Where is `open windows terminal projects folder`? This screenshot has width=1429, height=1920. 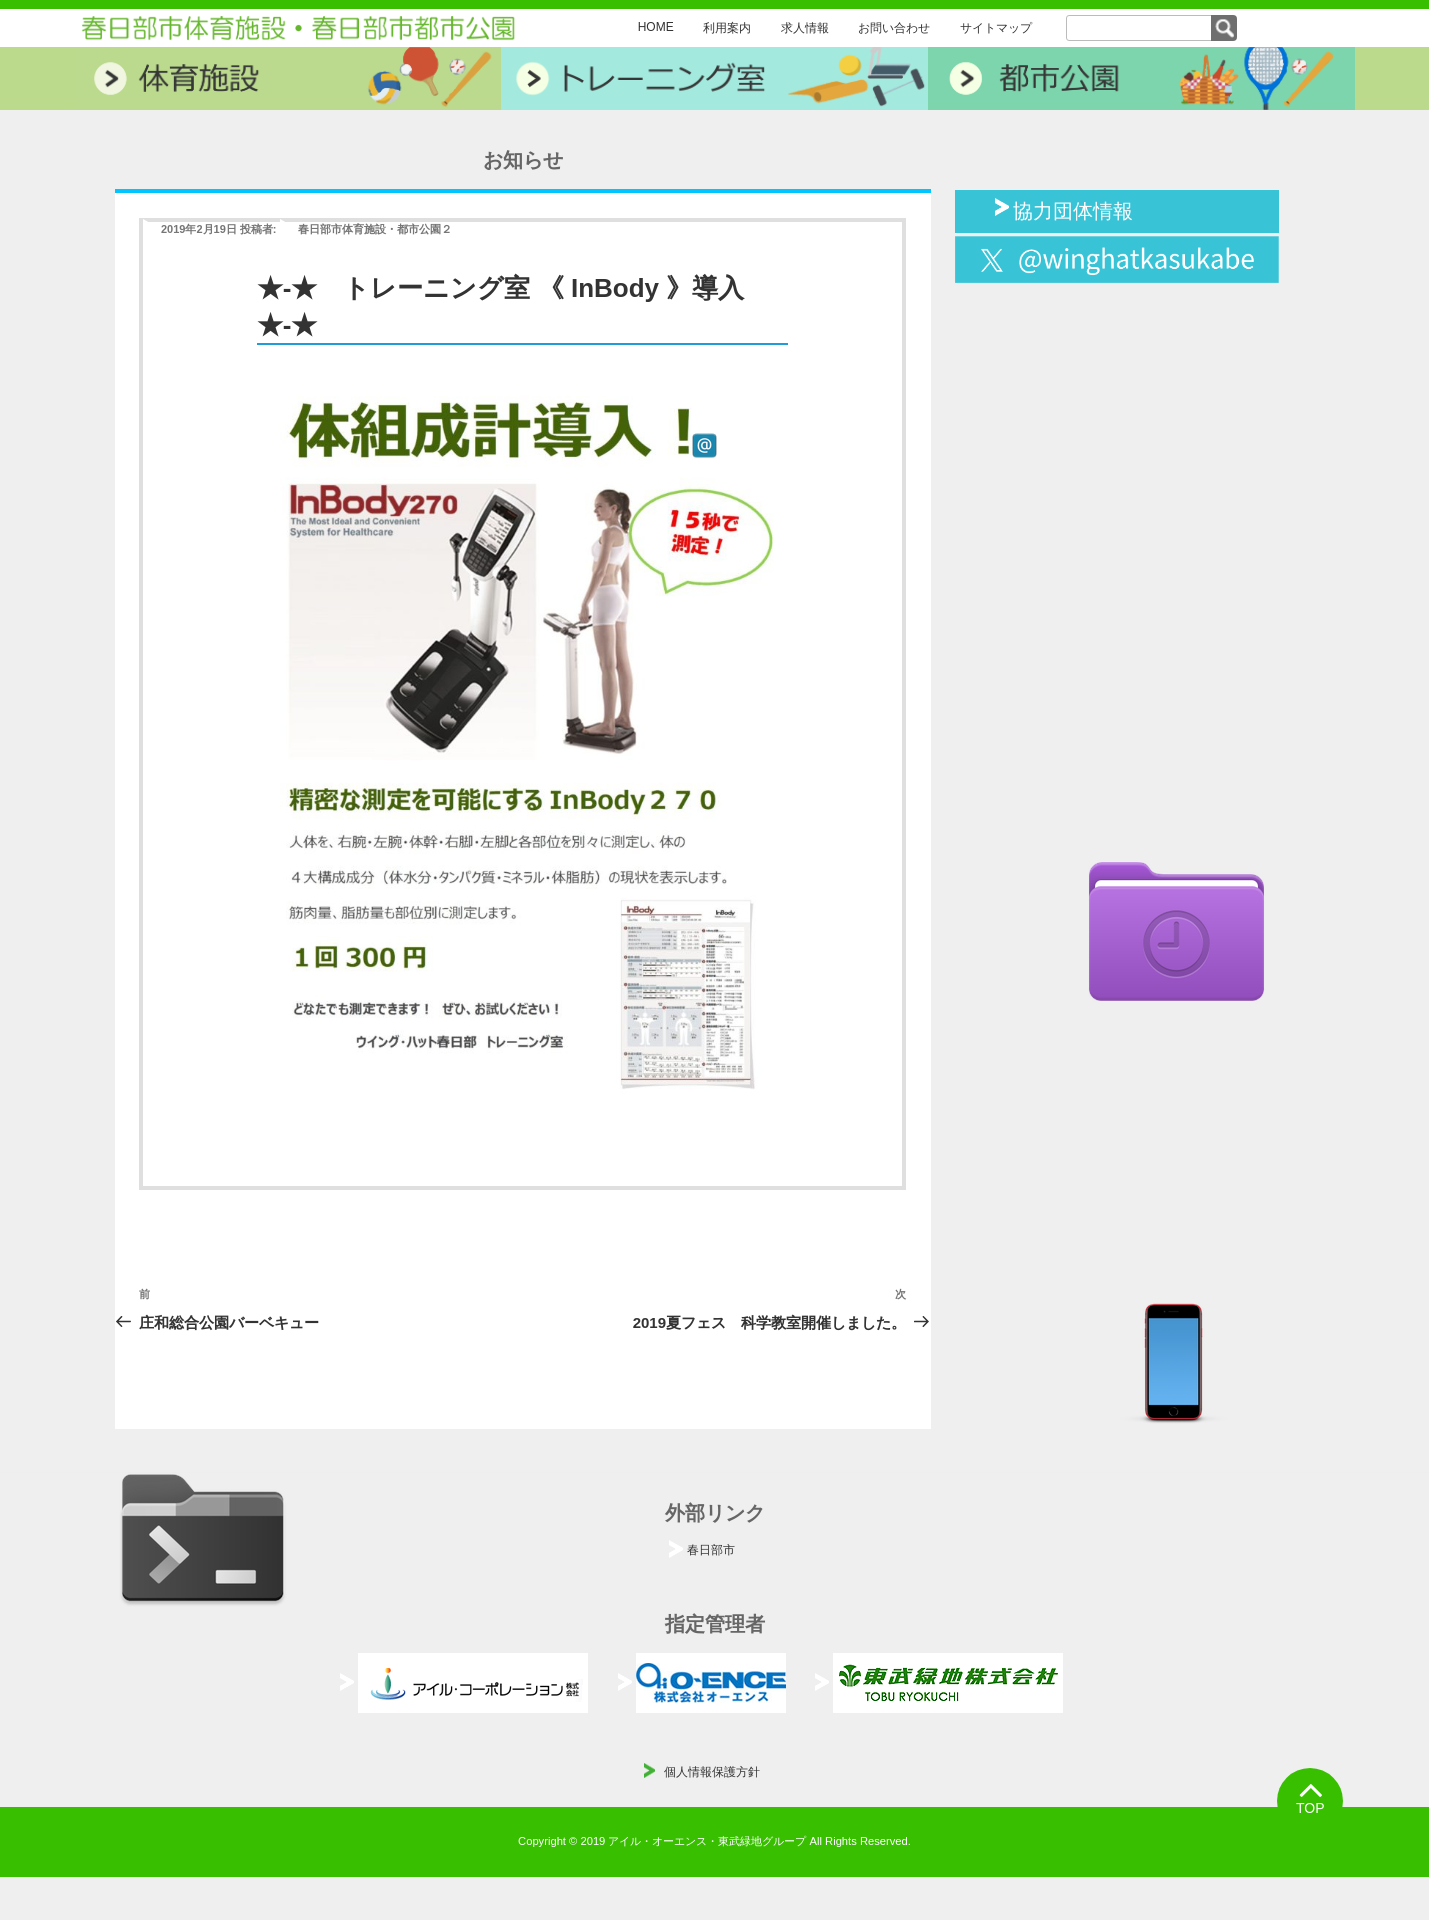
open windows terminal projects folder is located at coordinates (202, 1542).